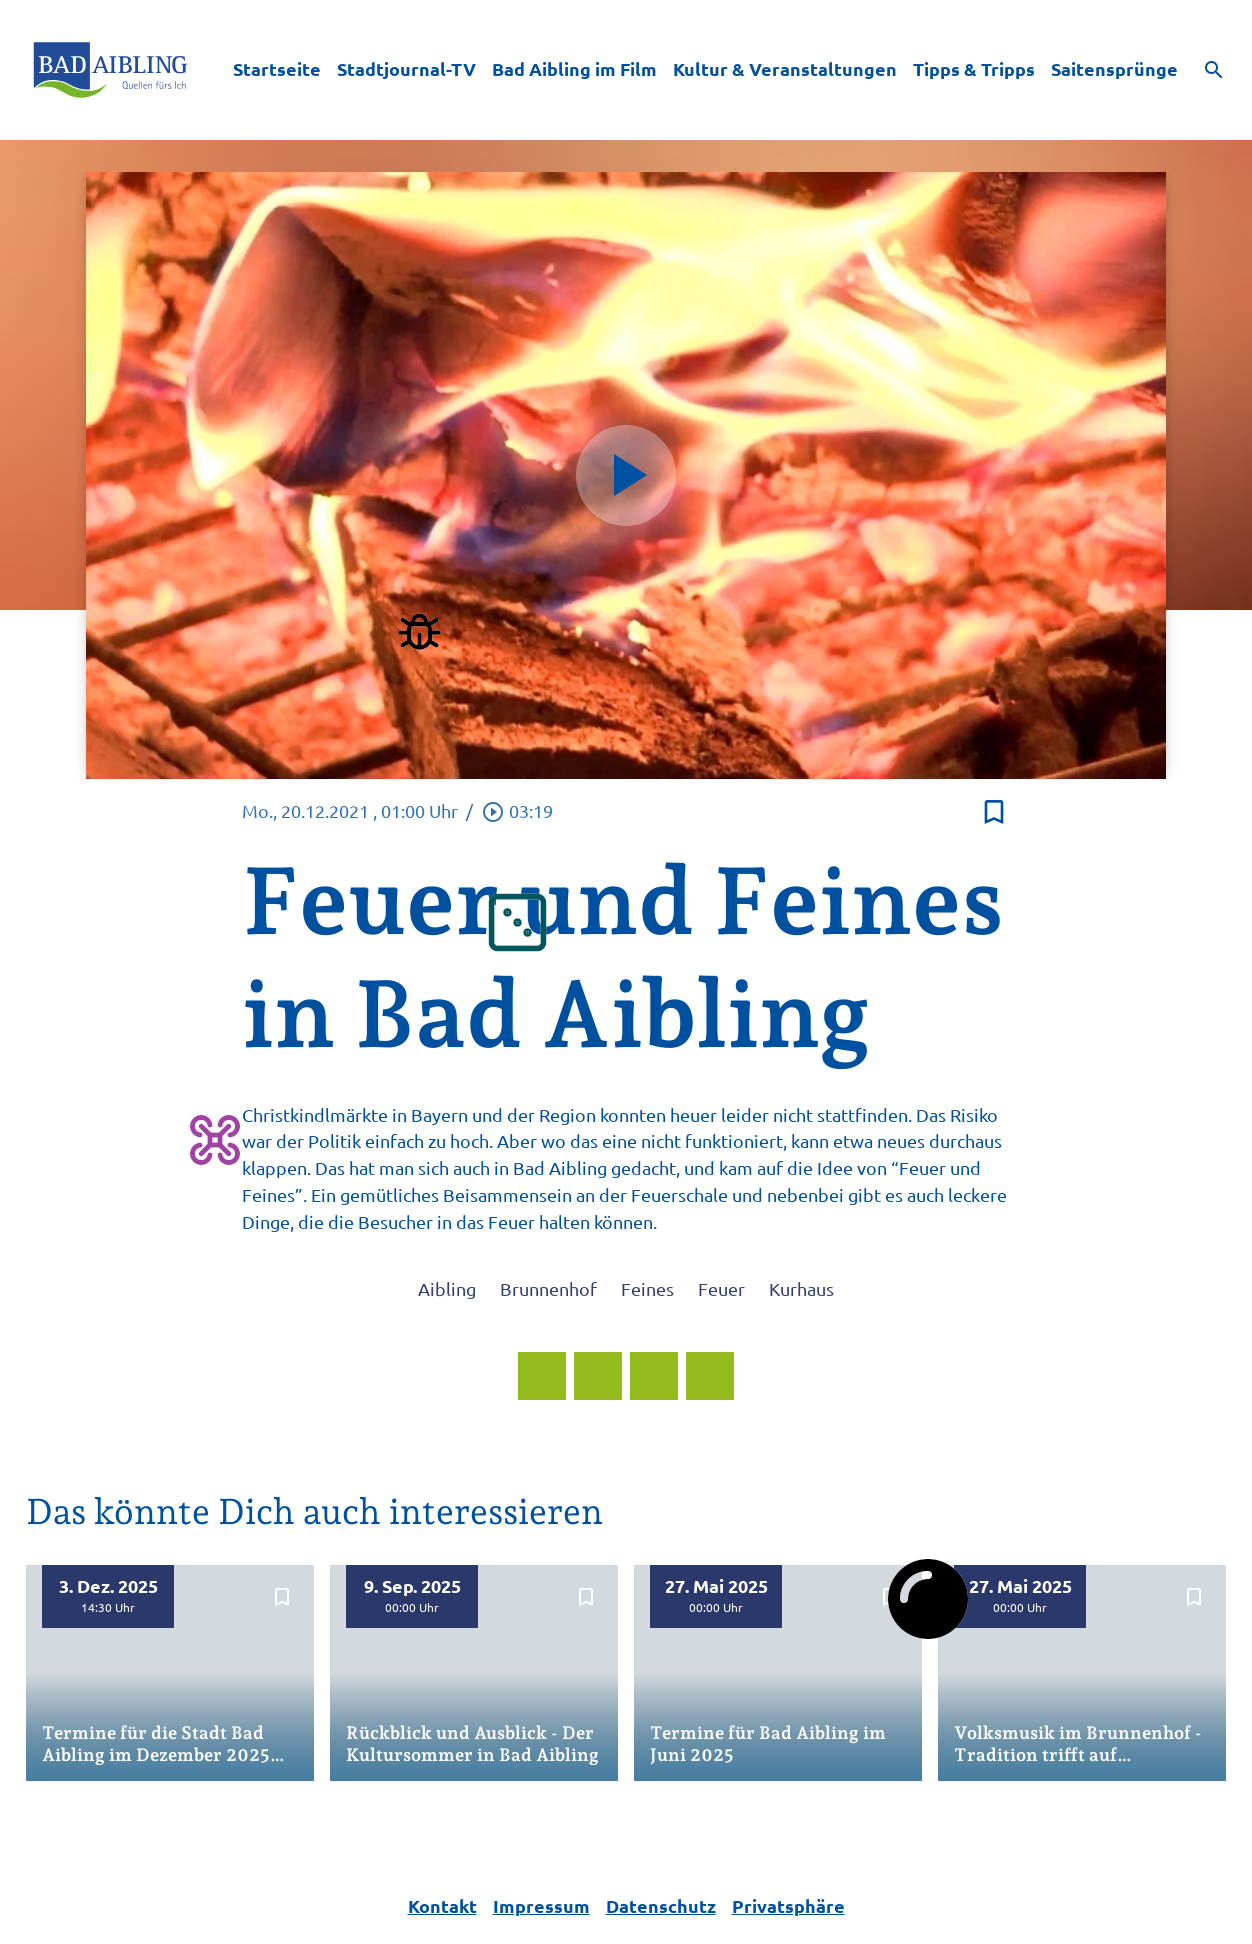  I want to click on apply inner shadow effect to top-left corner, so click(928, 1599).